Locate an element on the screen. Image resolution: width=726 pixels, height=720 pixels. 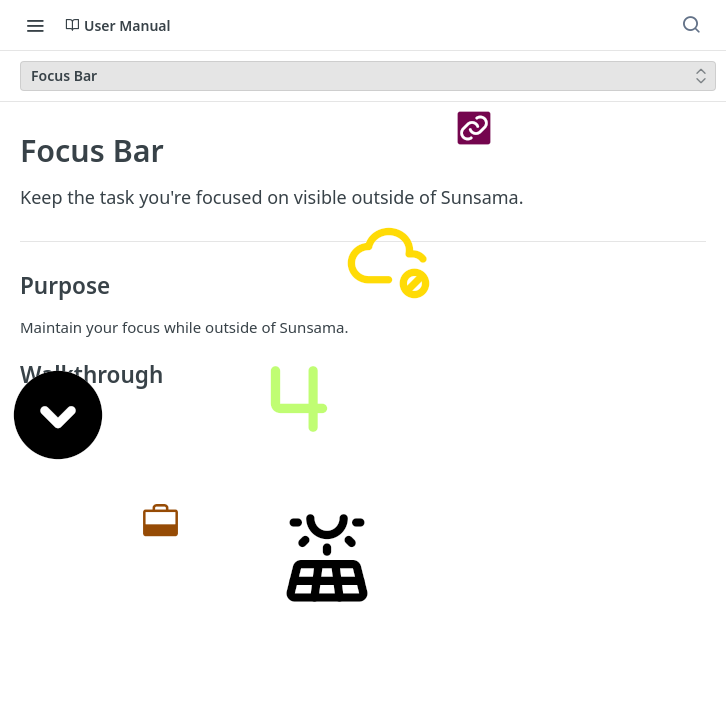
numeric indicator showing the number four is located at coordinates (299, 399).